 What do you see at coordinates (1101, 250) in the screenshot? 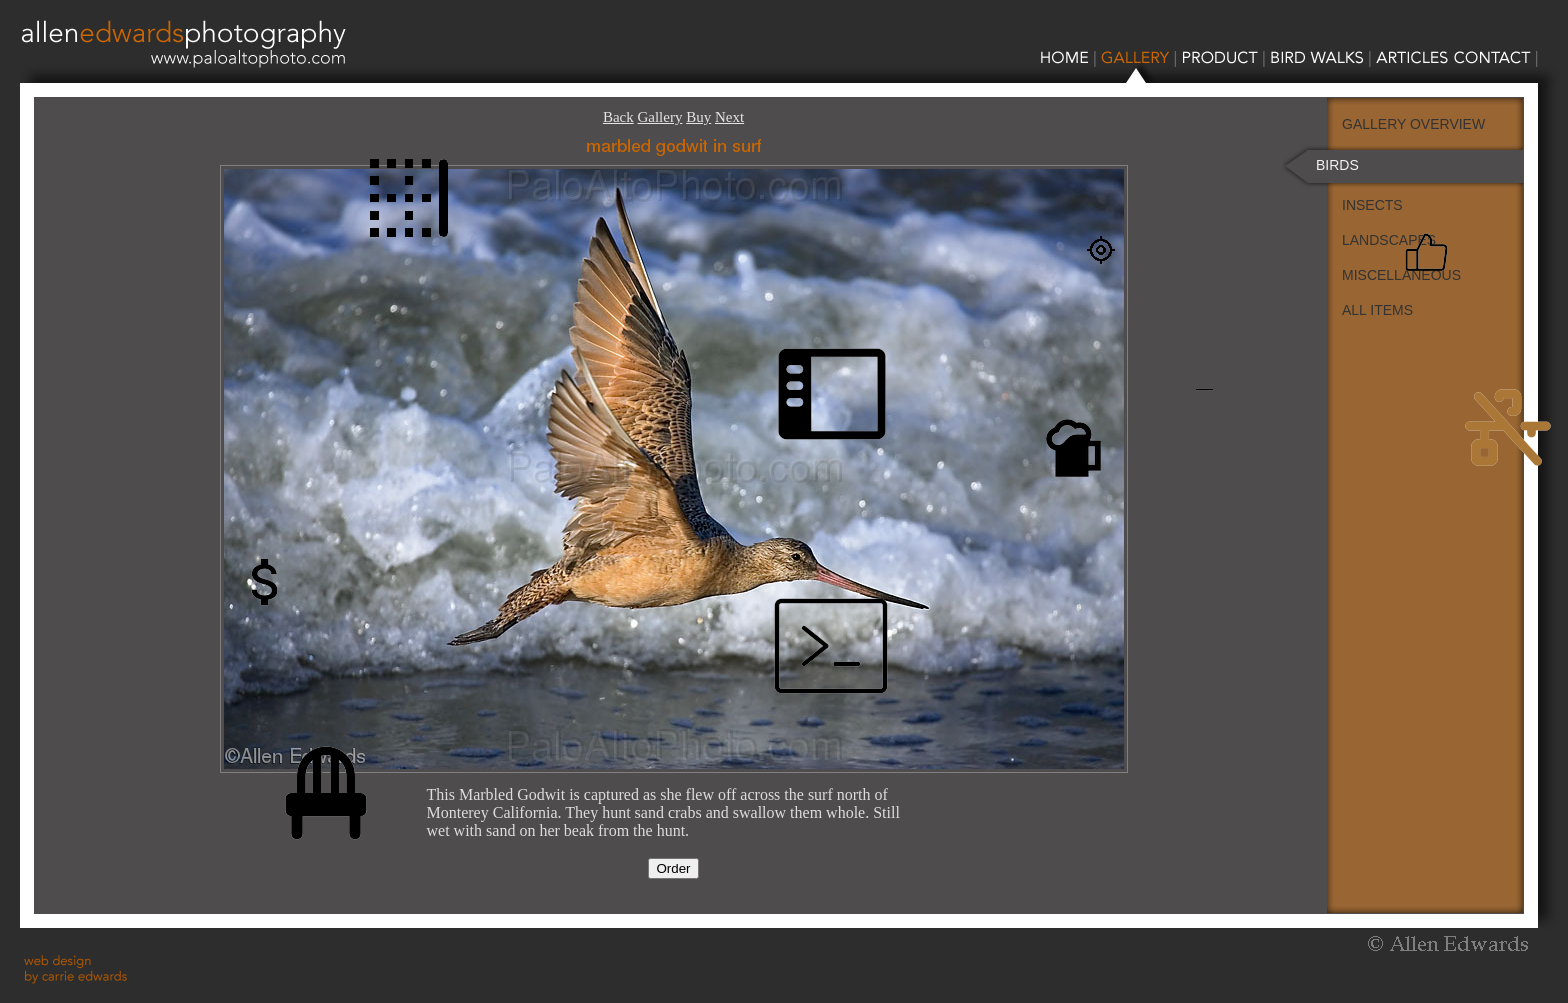
I see `indicates GPS location is locked and active` at bounding box center [1101, 250].